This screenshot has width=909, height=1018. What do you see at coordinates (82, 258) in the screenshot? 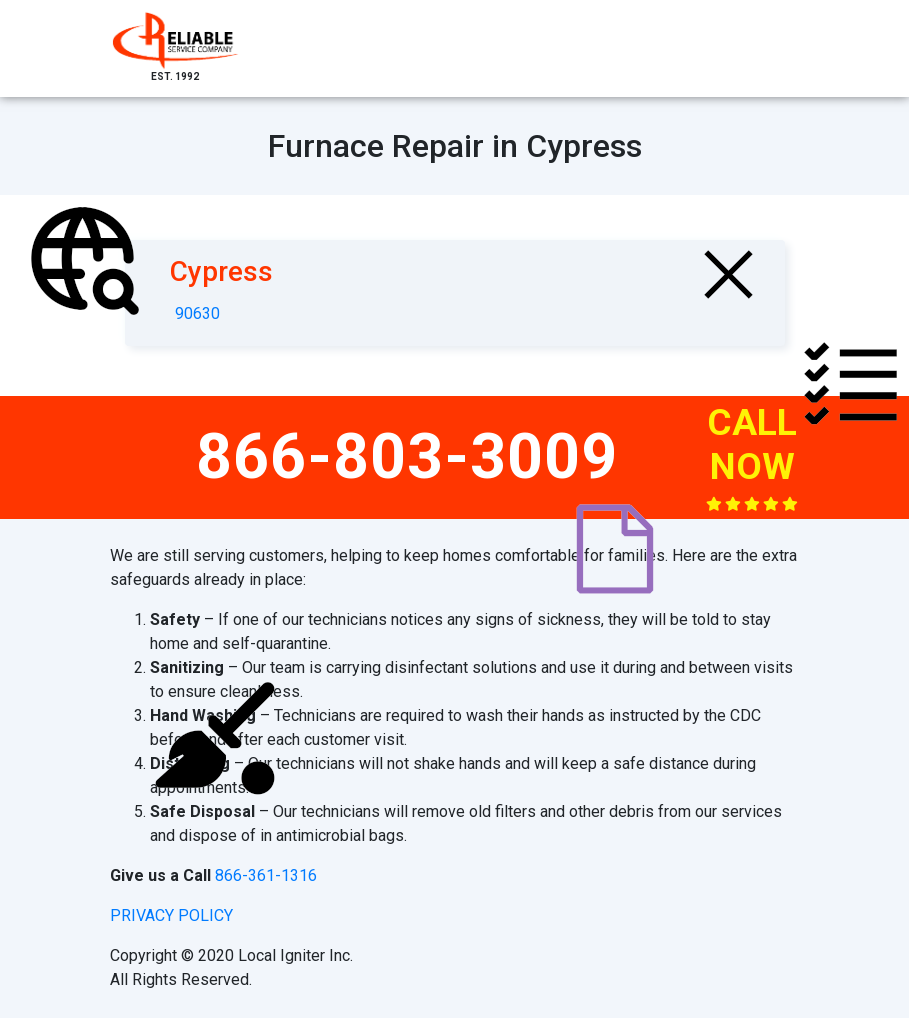
I see `search the web or browse the internet` at bounding box center [82, 258].